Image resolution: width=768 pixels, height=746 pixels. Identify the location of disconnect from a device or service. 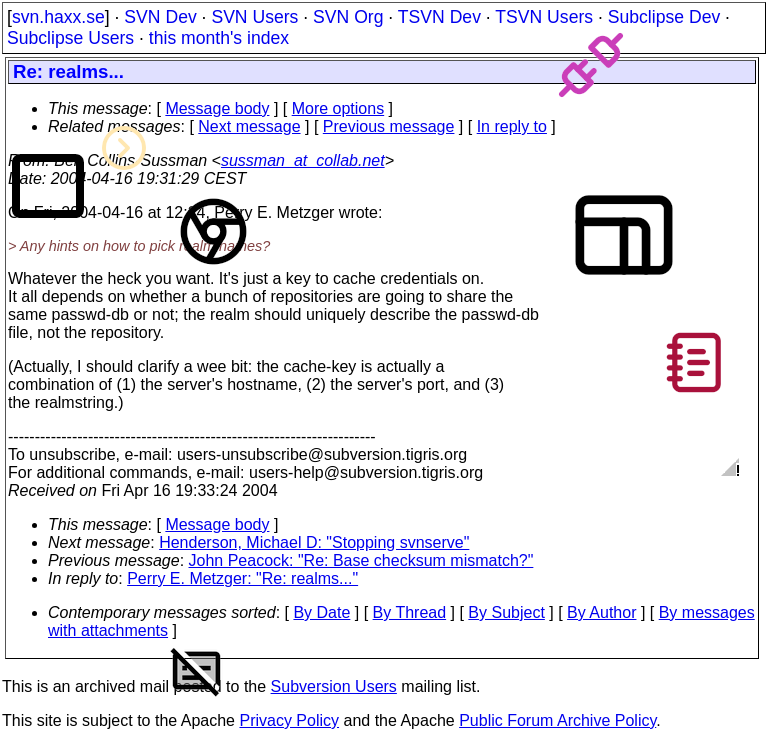
(591, 65).